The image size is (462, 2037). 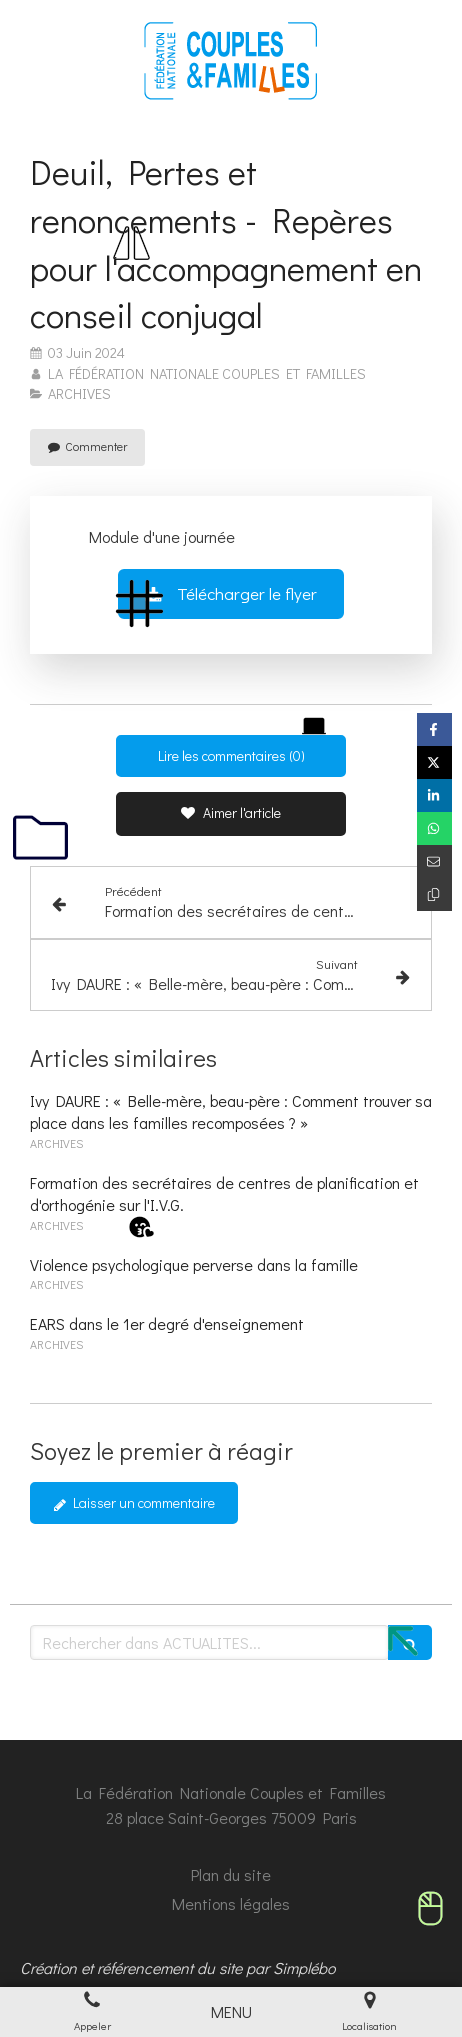 What do you see at coordinates (314, 726) in the screenshot?
I see `switch to desktop view` at bounding box center [314, 726].